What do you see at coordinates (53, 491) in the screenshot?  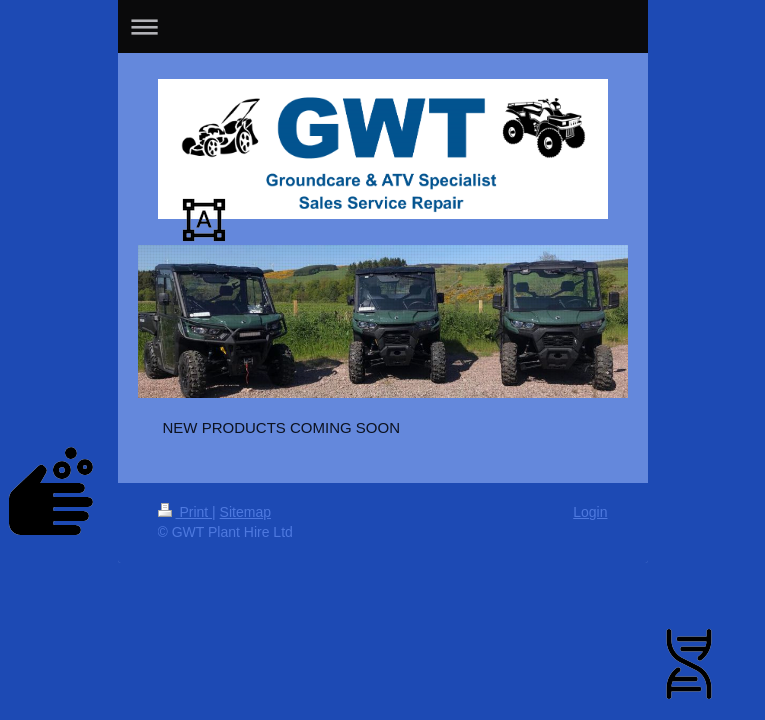 I see `hand washing or hygiene reminder` at bounding box center [53, 491].